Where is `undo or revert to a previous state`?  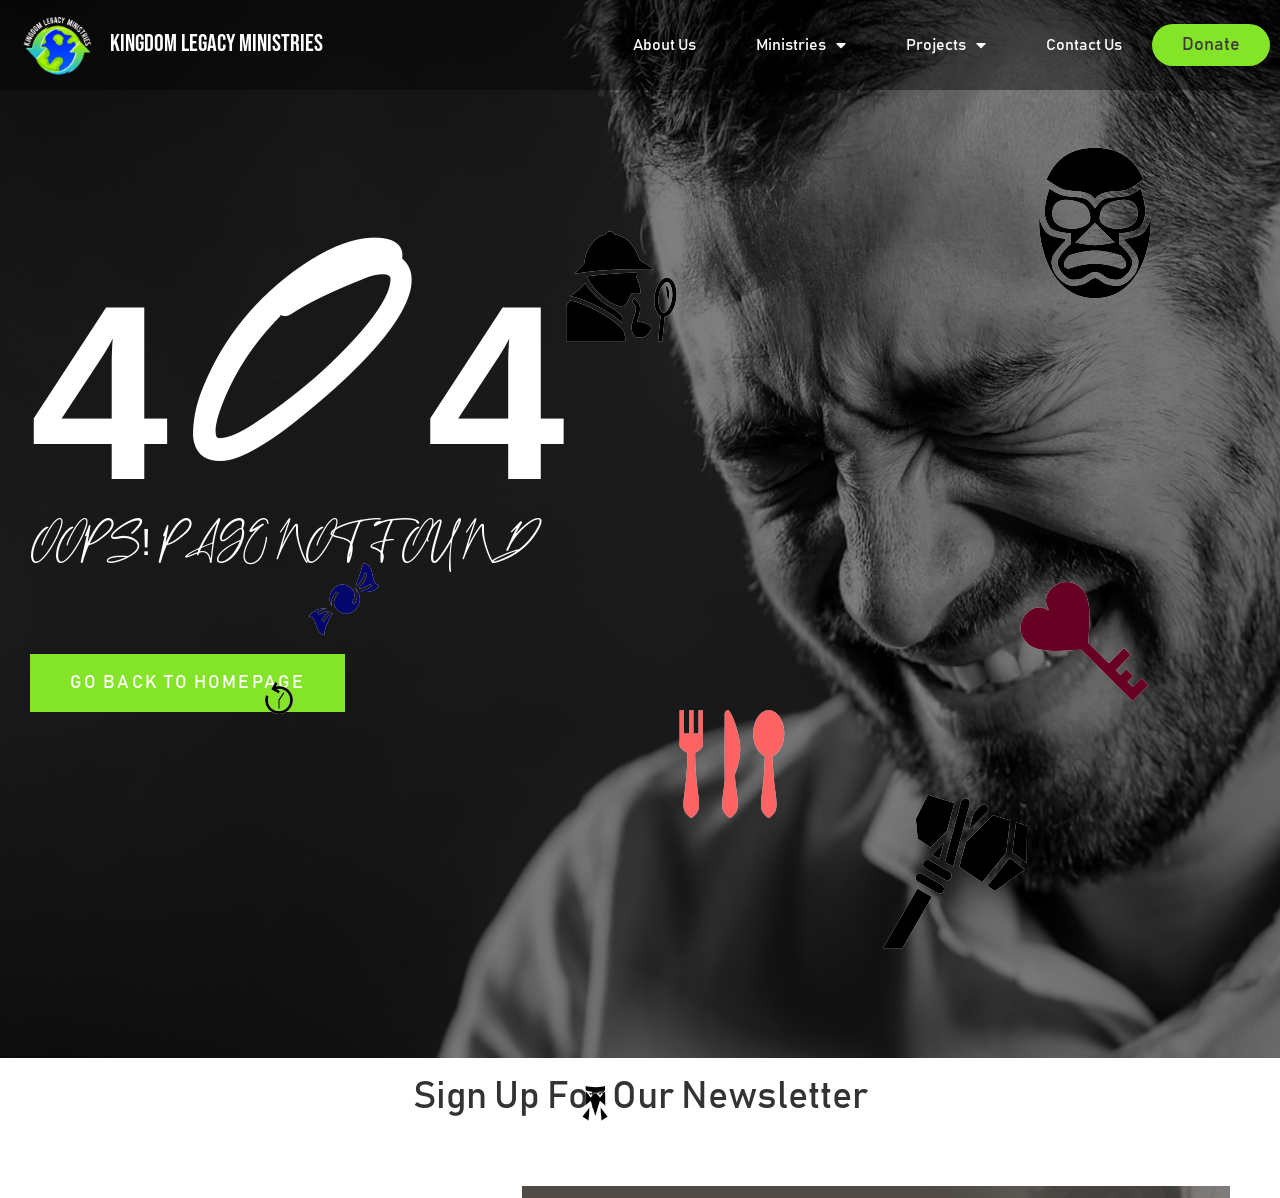 undo or revert to a previous state is located at coordinates (279, 700).